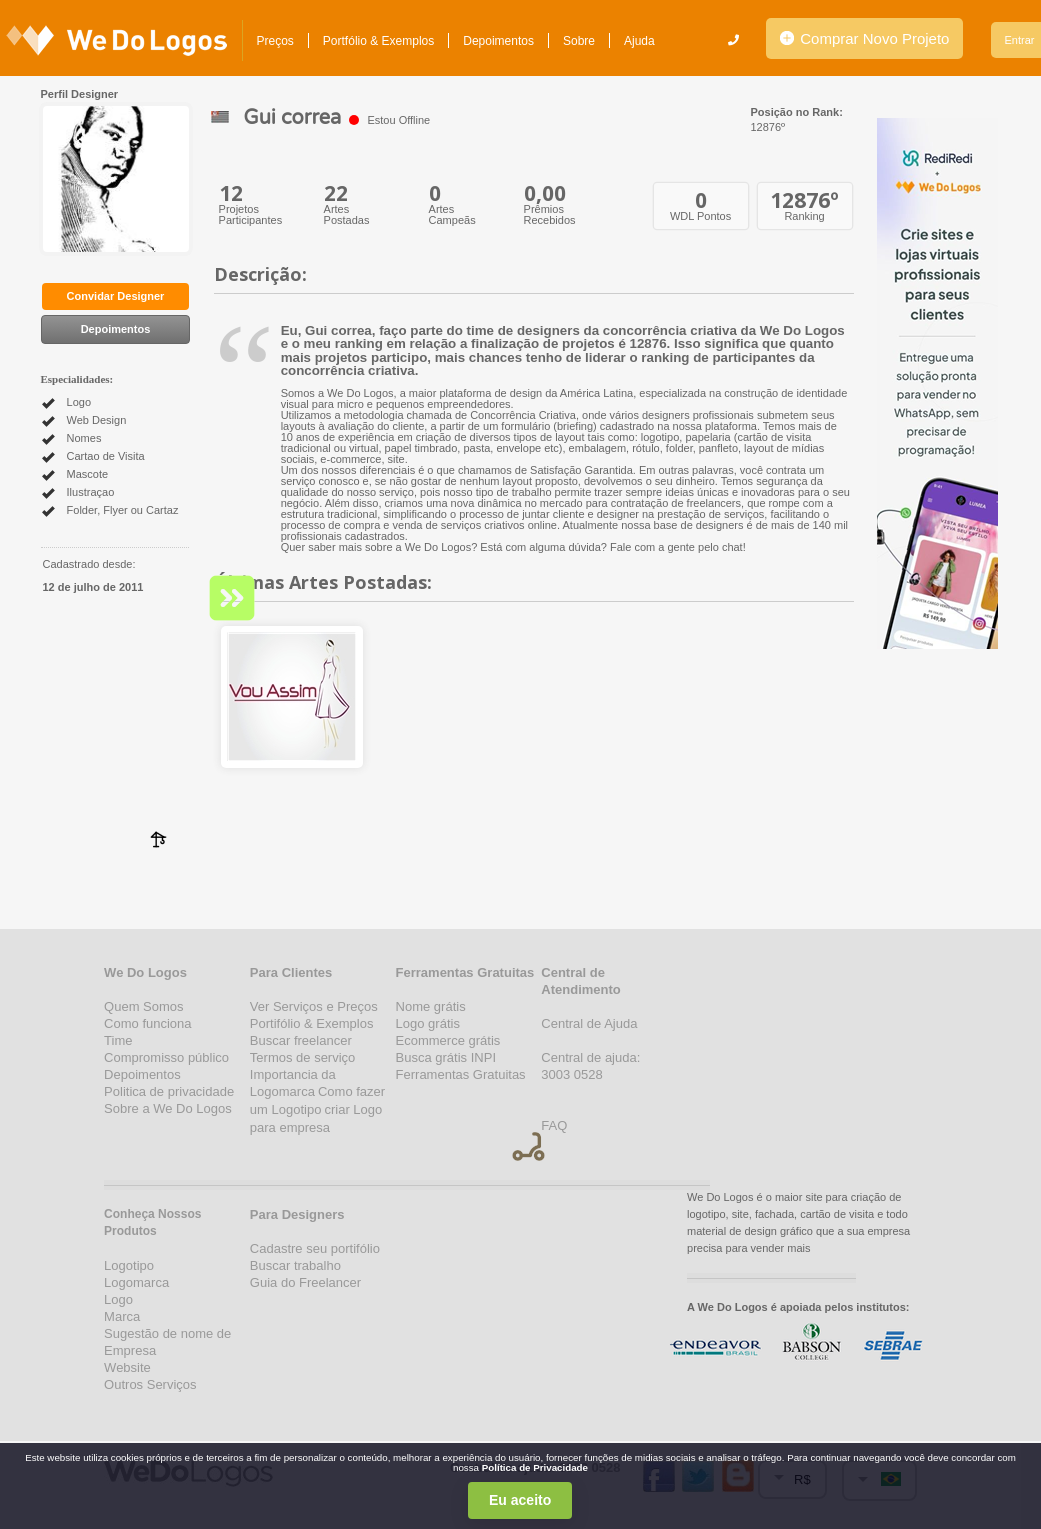 Image resolution: width=1041 pixels, height=1529 pixels. Describe the element at coordinates (232, 598) in the screenshot. I see `skip forward or advance to next item` at that location.